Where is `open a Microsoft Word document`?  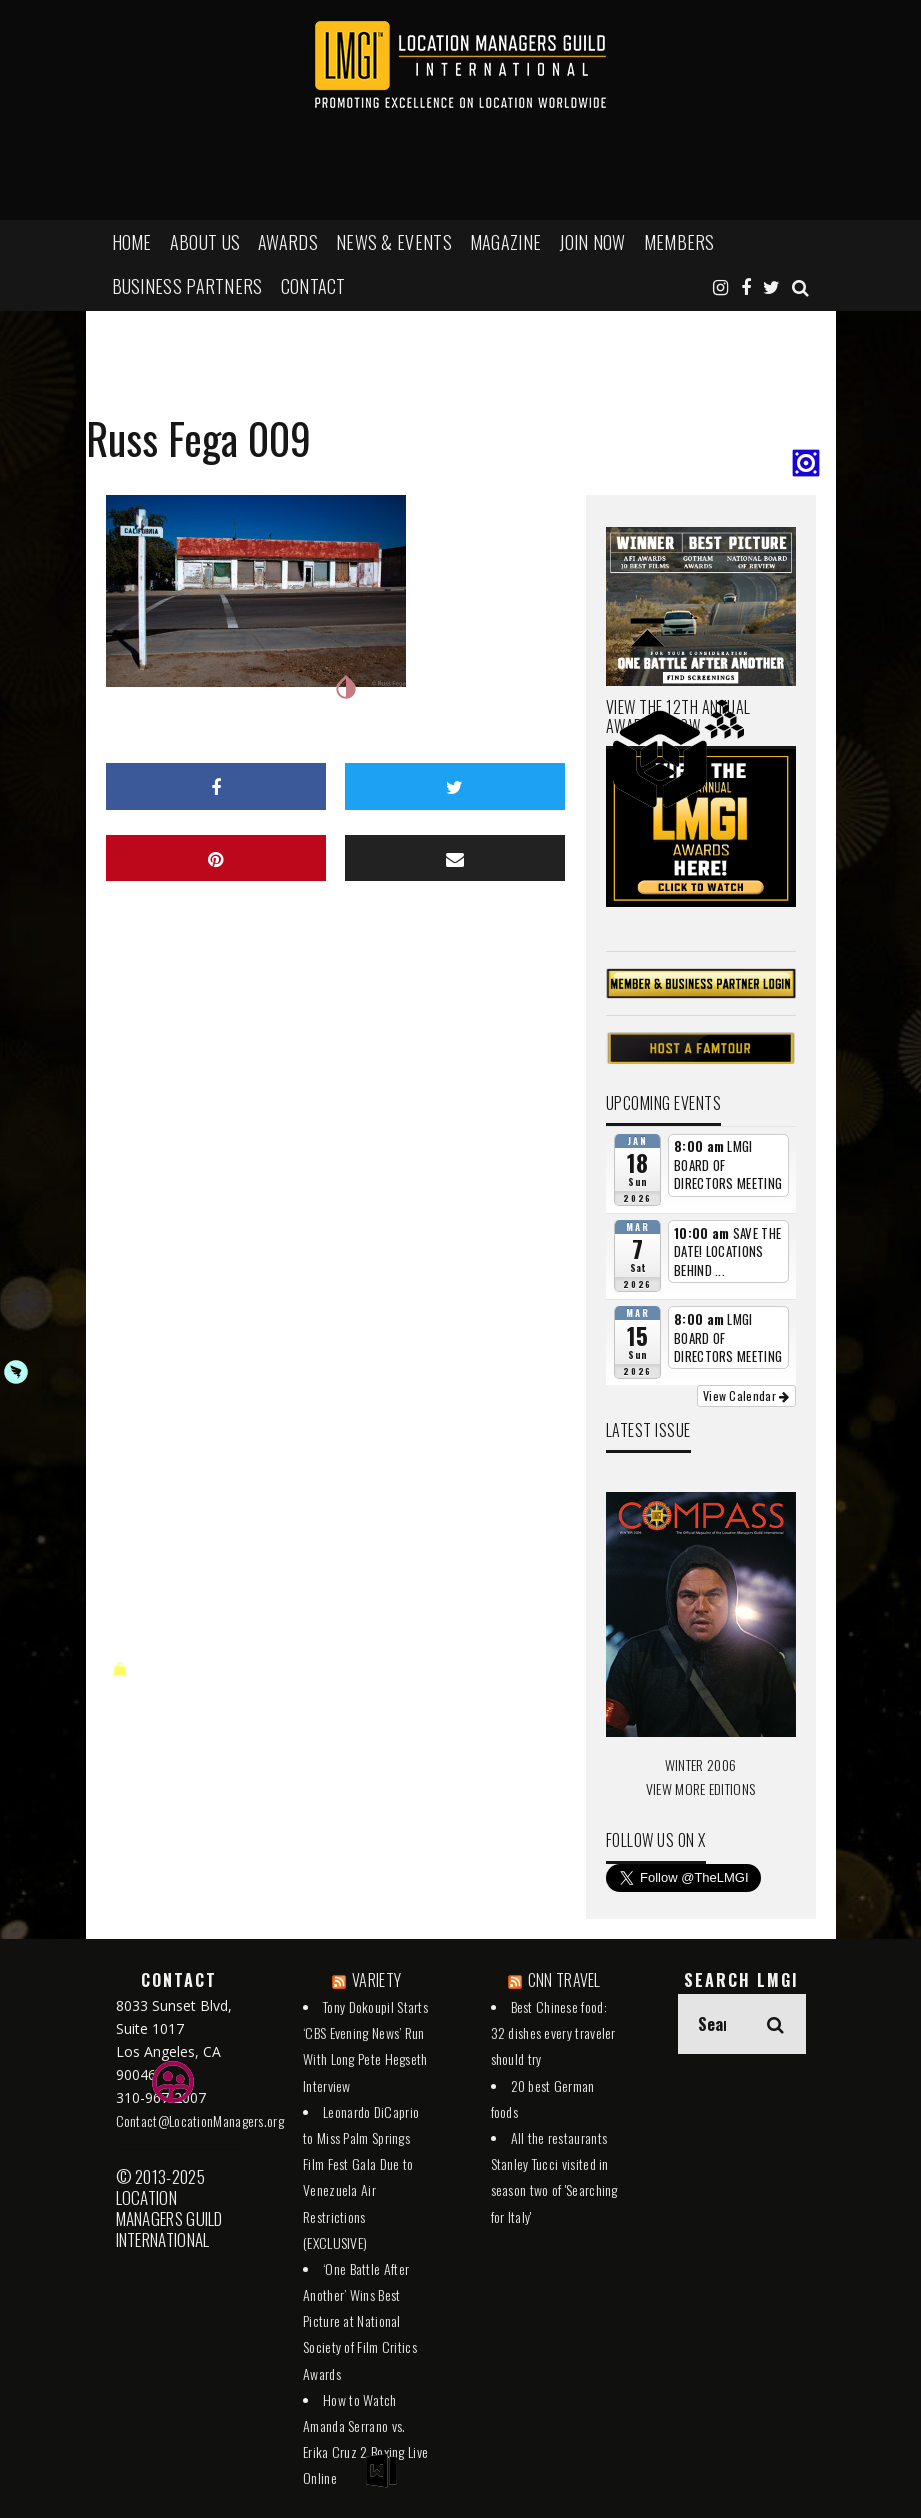
open a Microsoft Word document is located at coordinates (381, 2470).